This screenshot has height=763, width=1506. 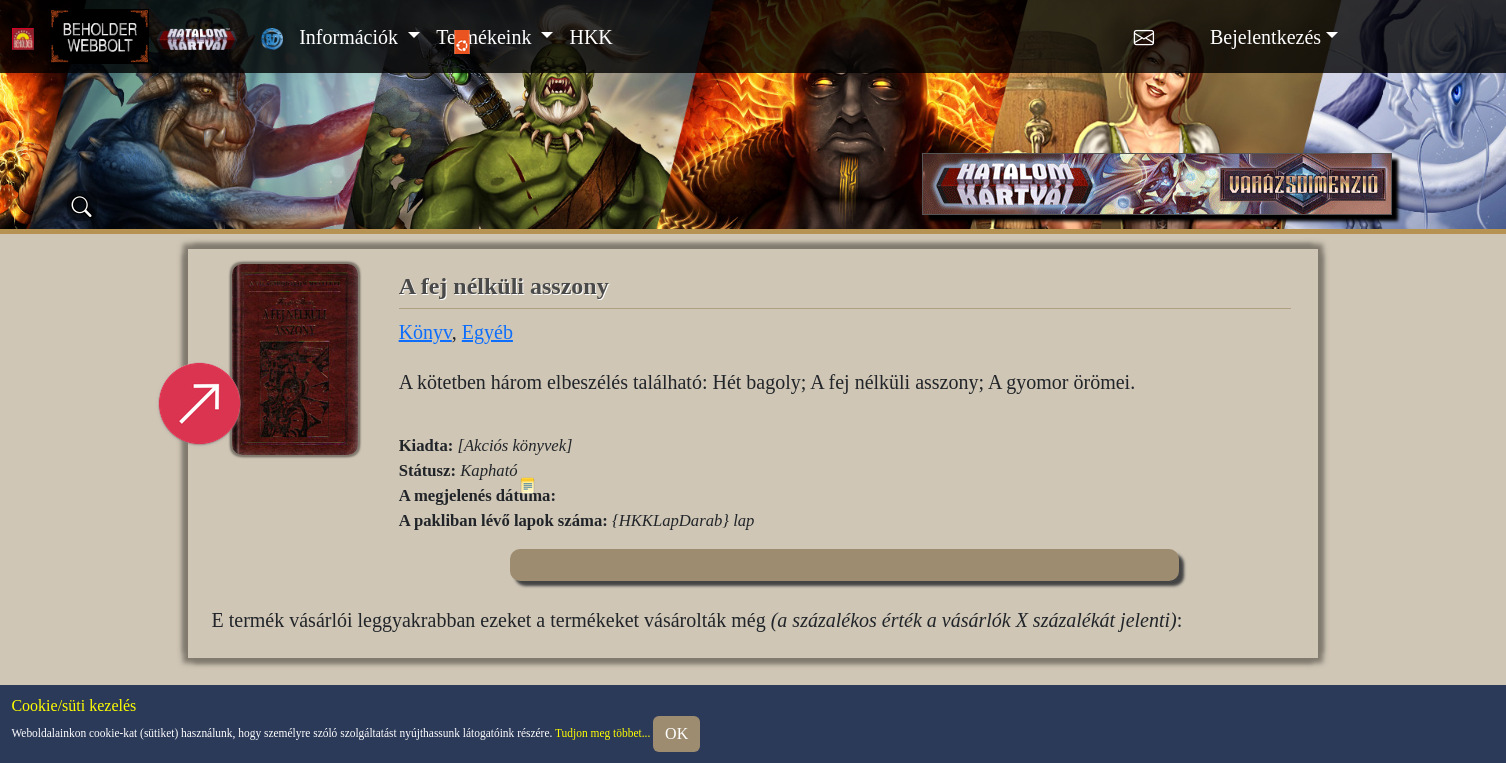 I want to click on open the ubuntu system menu, so click(x=462, y=42).